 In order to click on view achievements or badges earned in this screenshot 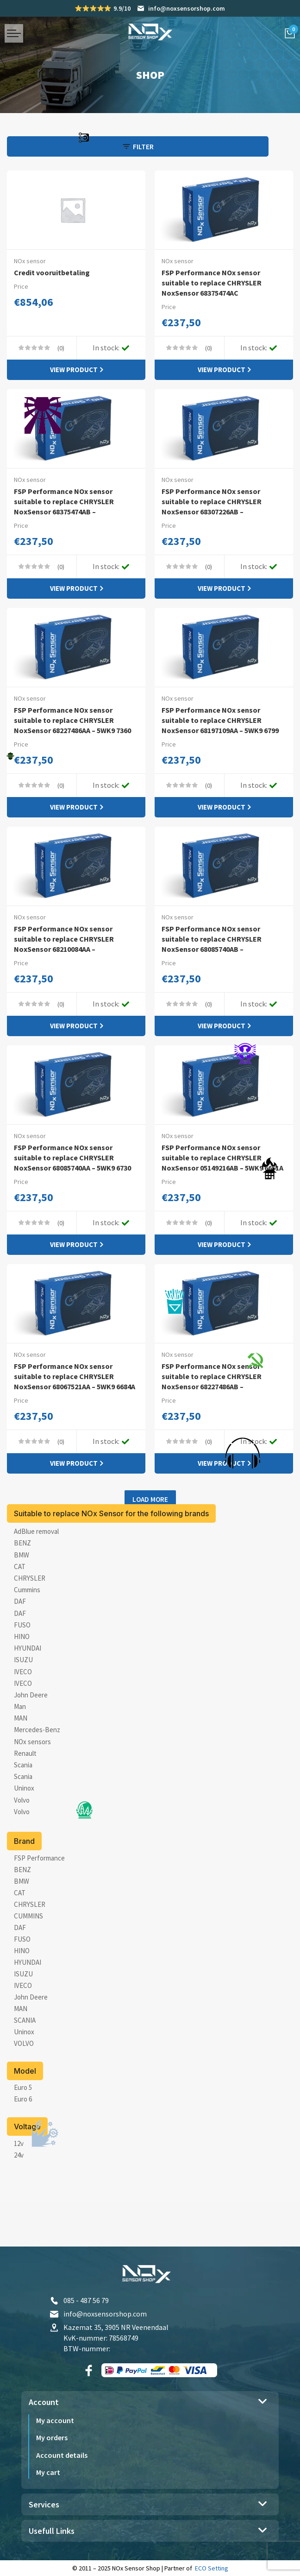, I will do `click(10, 756)`.